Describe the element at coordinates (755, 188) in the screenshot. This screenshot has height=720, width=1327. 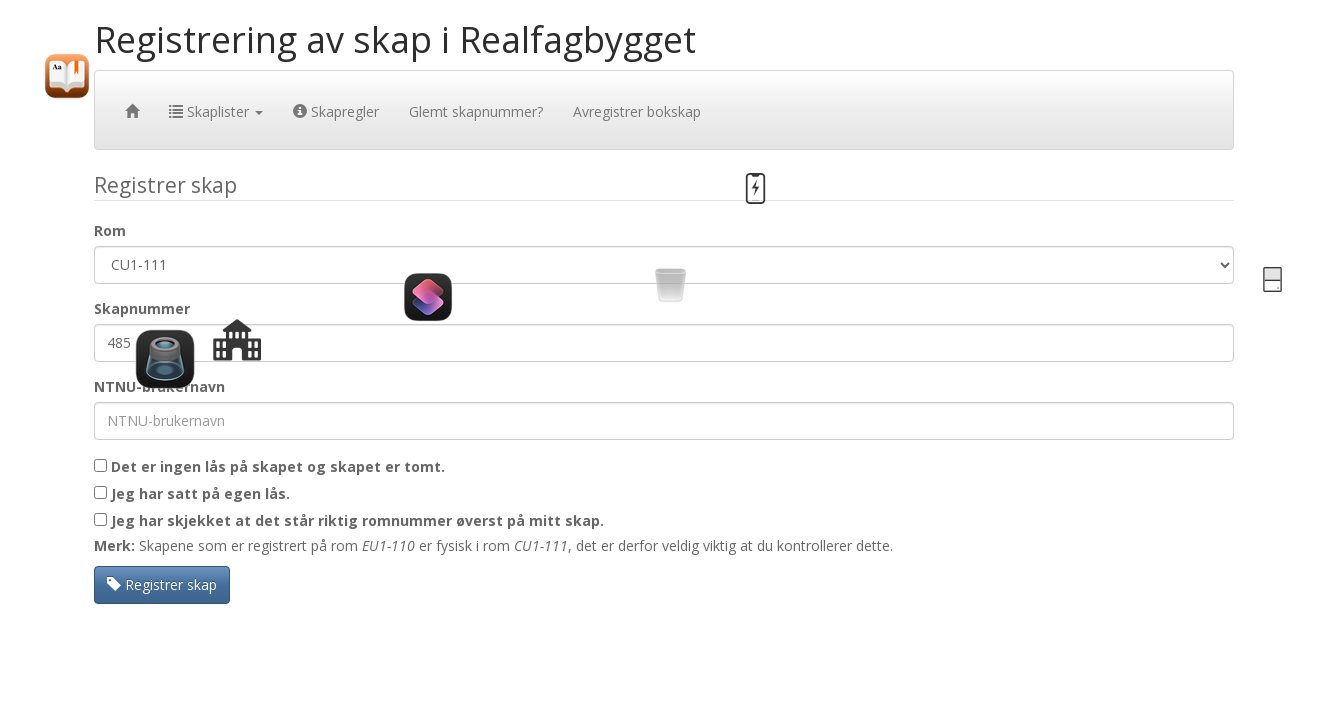
I see `view phone battery status` at that location.